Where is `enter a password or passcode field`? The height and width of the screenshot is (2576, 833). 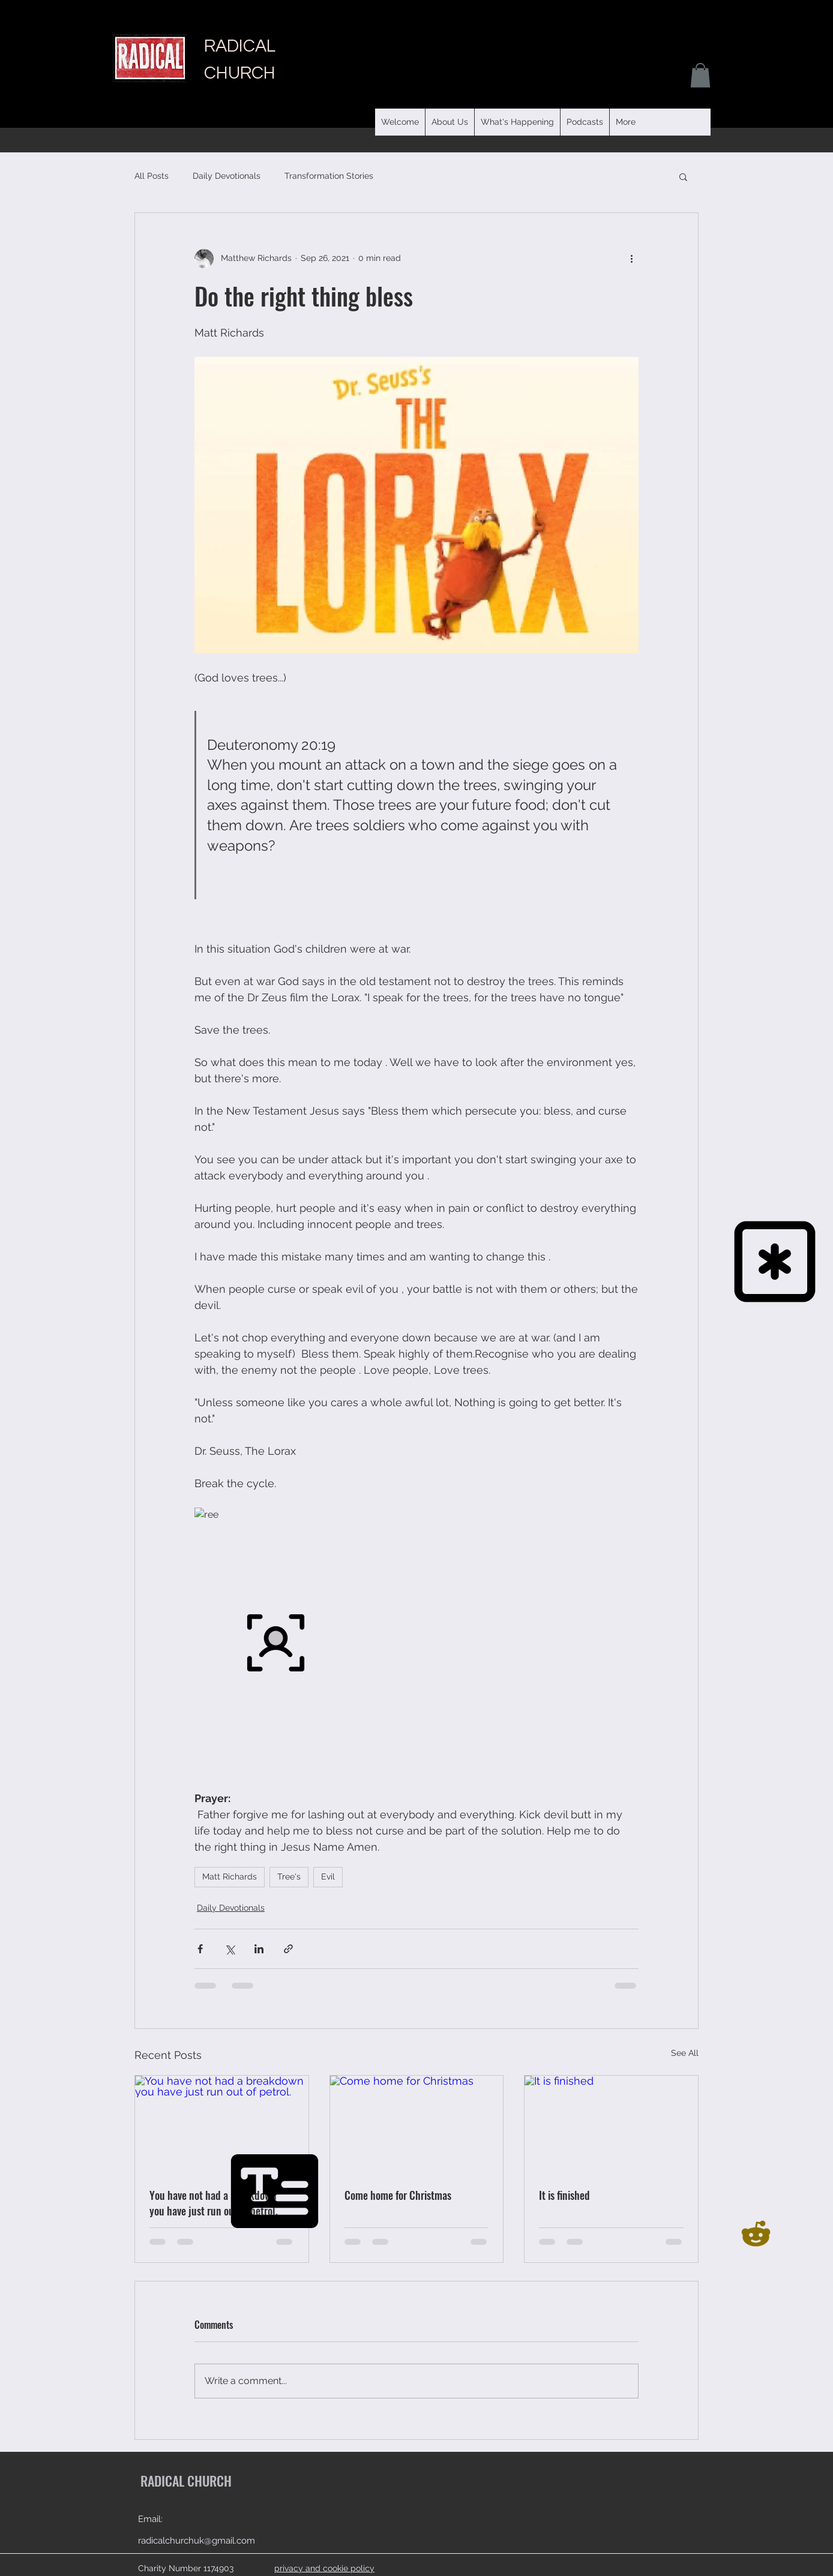 enter a password or passcode field is located at coordinates (775, 1262).